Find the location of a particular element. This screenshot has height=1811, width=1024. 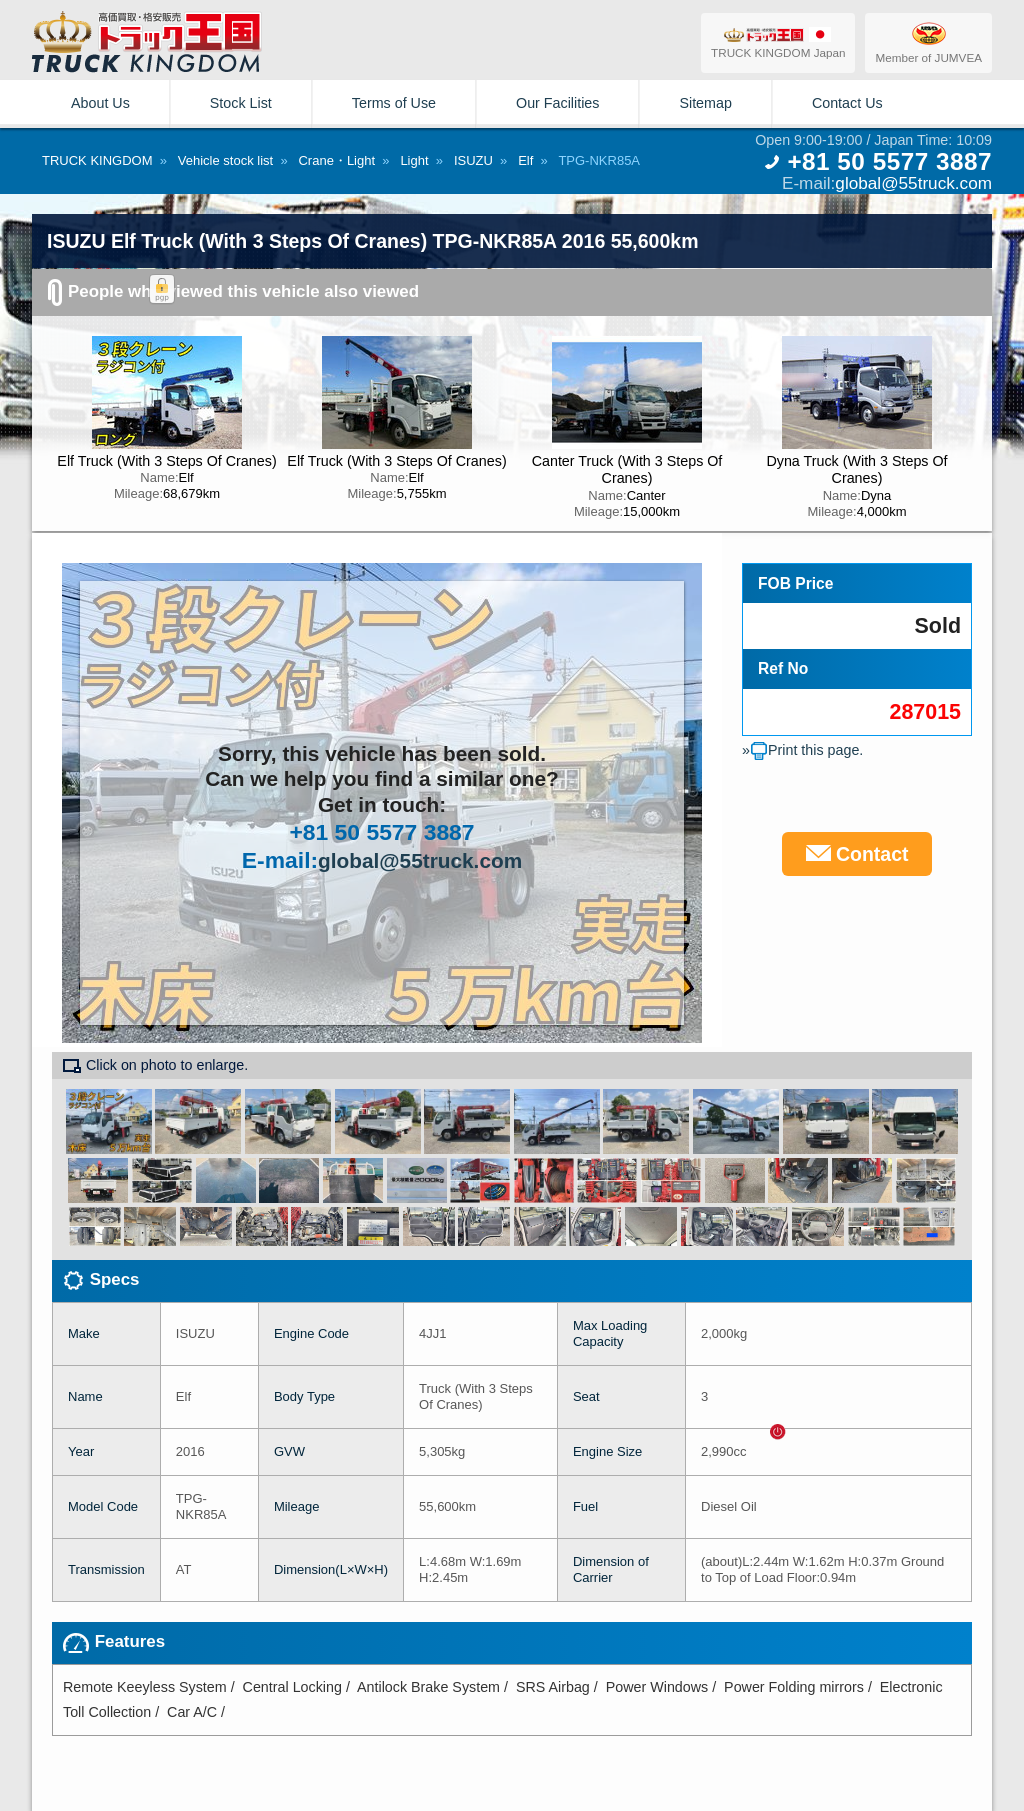

shut down or power off the system is located at coordinates (778, 1432).